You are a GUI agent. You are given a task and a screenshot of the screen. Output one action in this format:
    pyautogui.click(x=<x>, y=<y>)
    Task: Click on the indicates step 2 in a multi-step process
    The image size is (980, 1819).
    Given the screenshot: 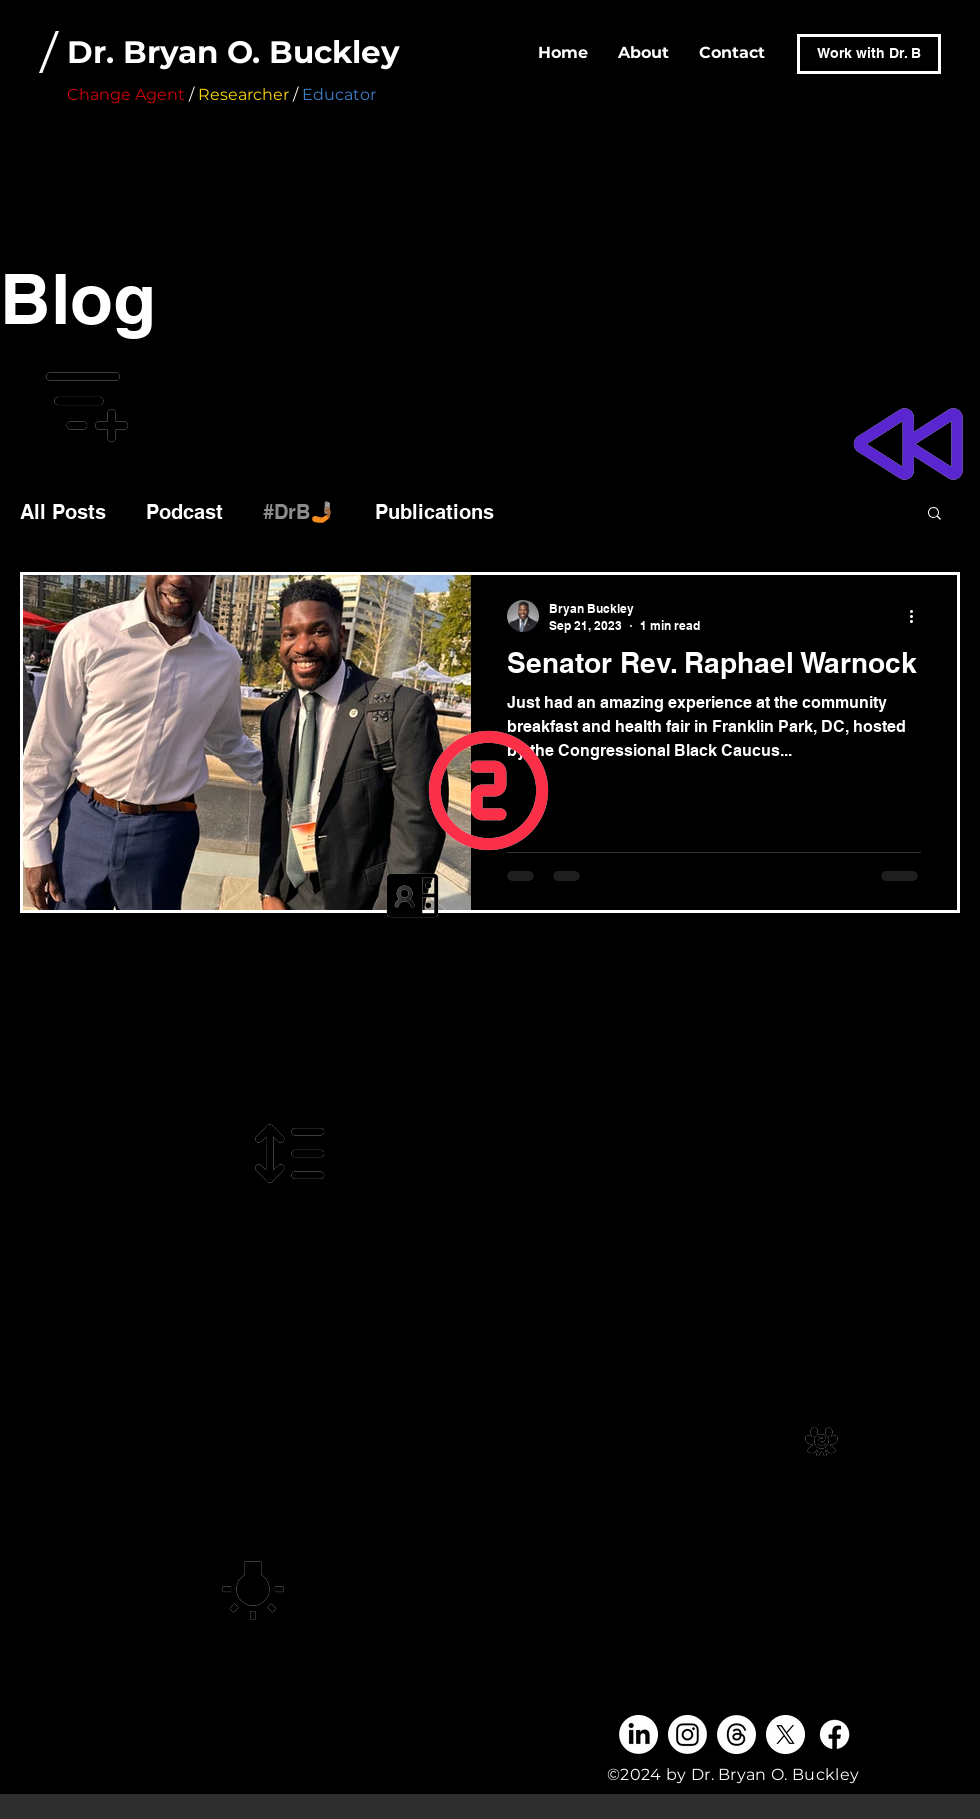 What is the action you would take?
    pyautogui.click(x=488, y=790)
    